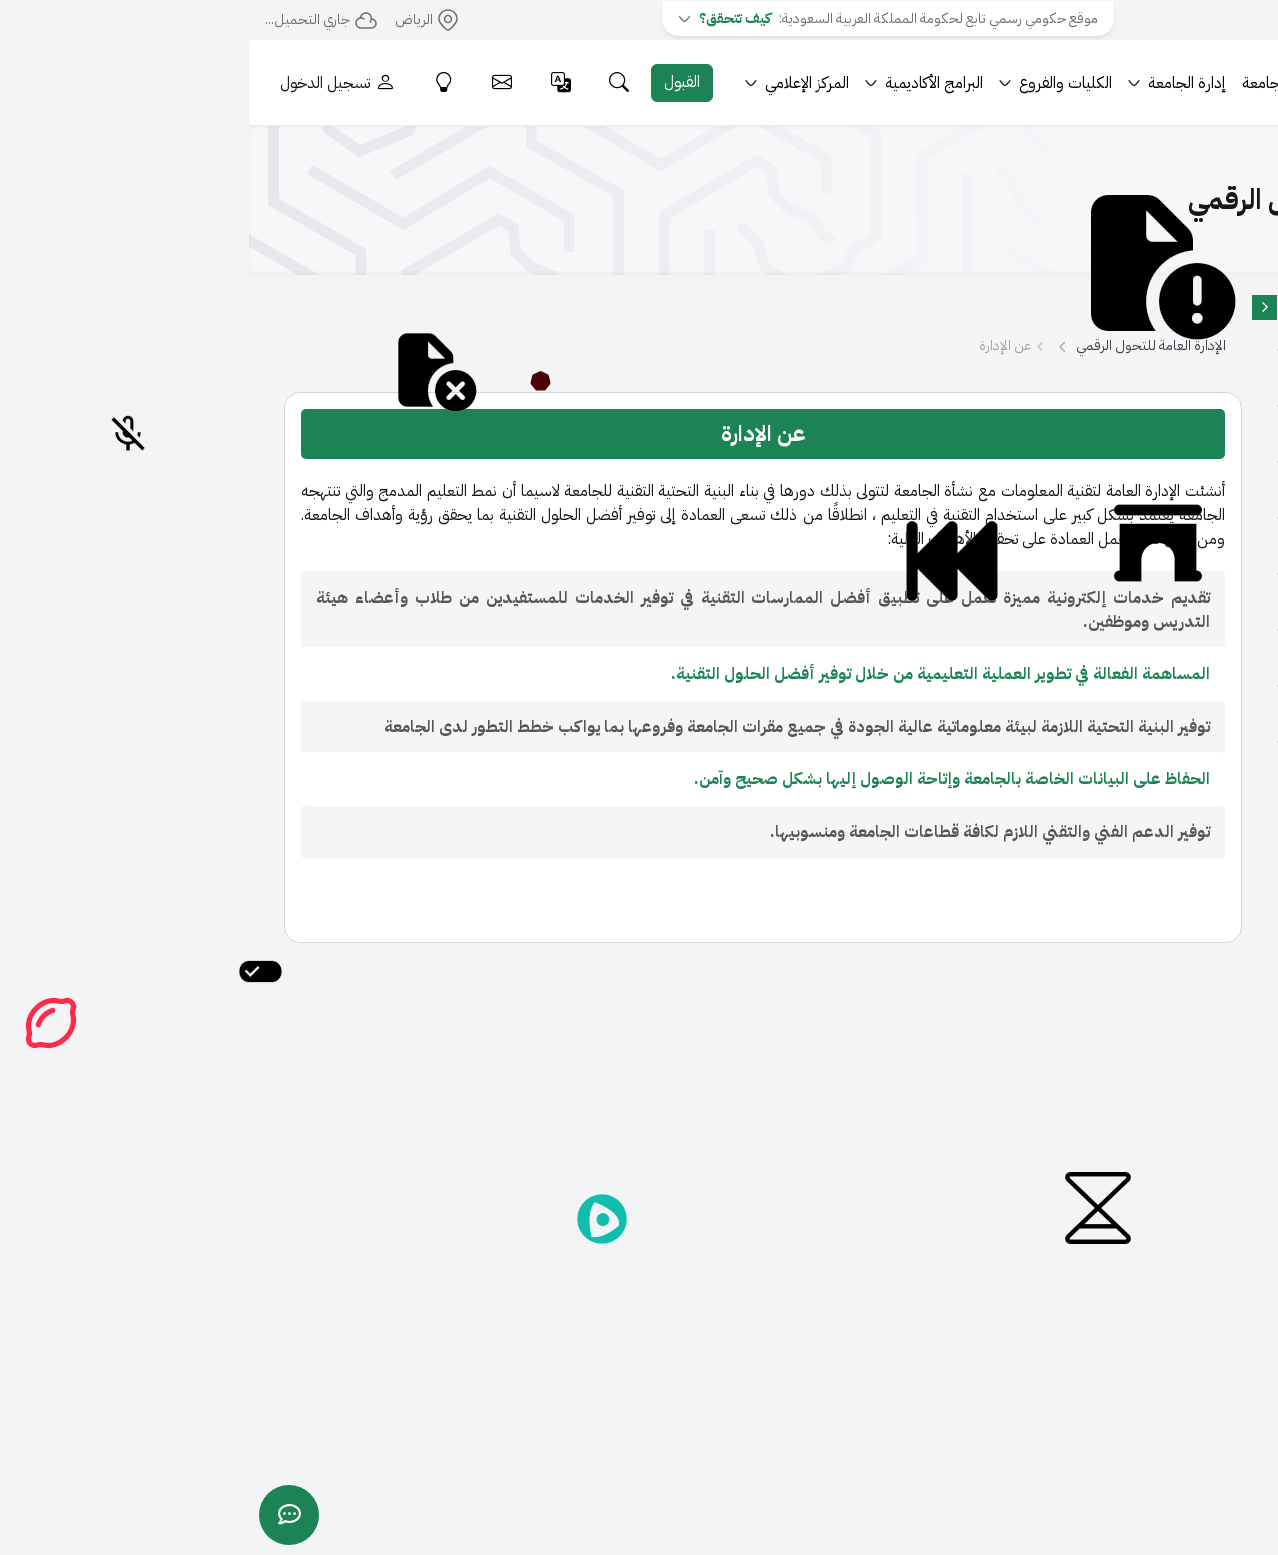  What do you see at coordinates (540, 381) in the screenshot?
I see `a heptagon shape indicator` at bounding box center [540, 381].